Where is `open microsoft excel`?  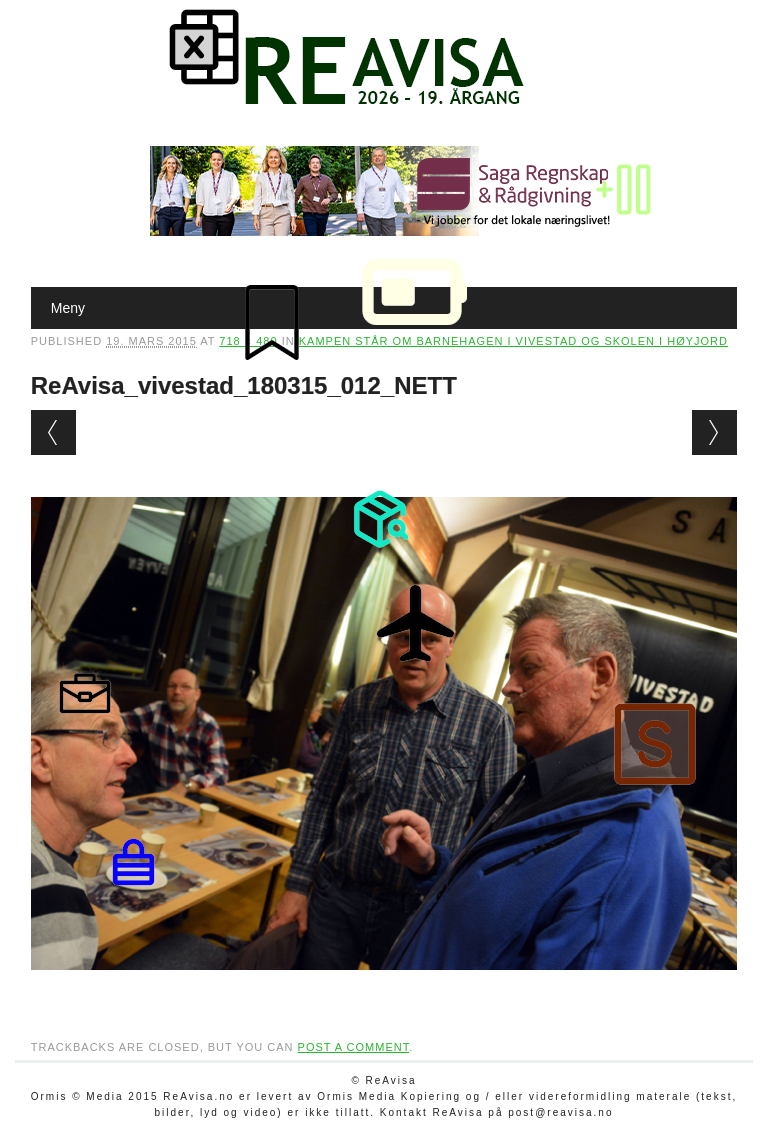
open microsoft excel is located at coordinates (207, 47).